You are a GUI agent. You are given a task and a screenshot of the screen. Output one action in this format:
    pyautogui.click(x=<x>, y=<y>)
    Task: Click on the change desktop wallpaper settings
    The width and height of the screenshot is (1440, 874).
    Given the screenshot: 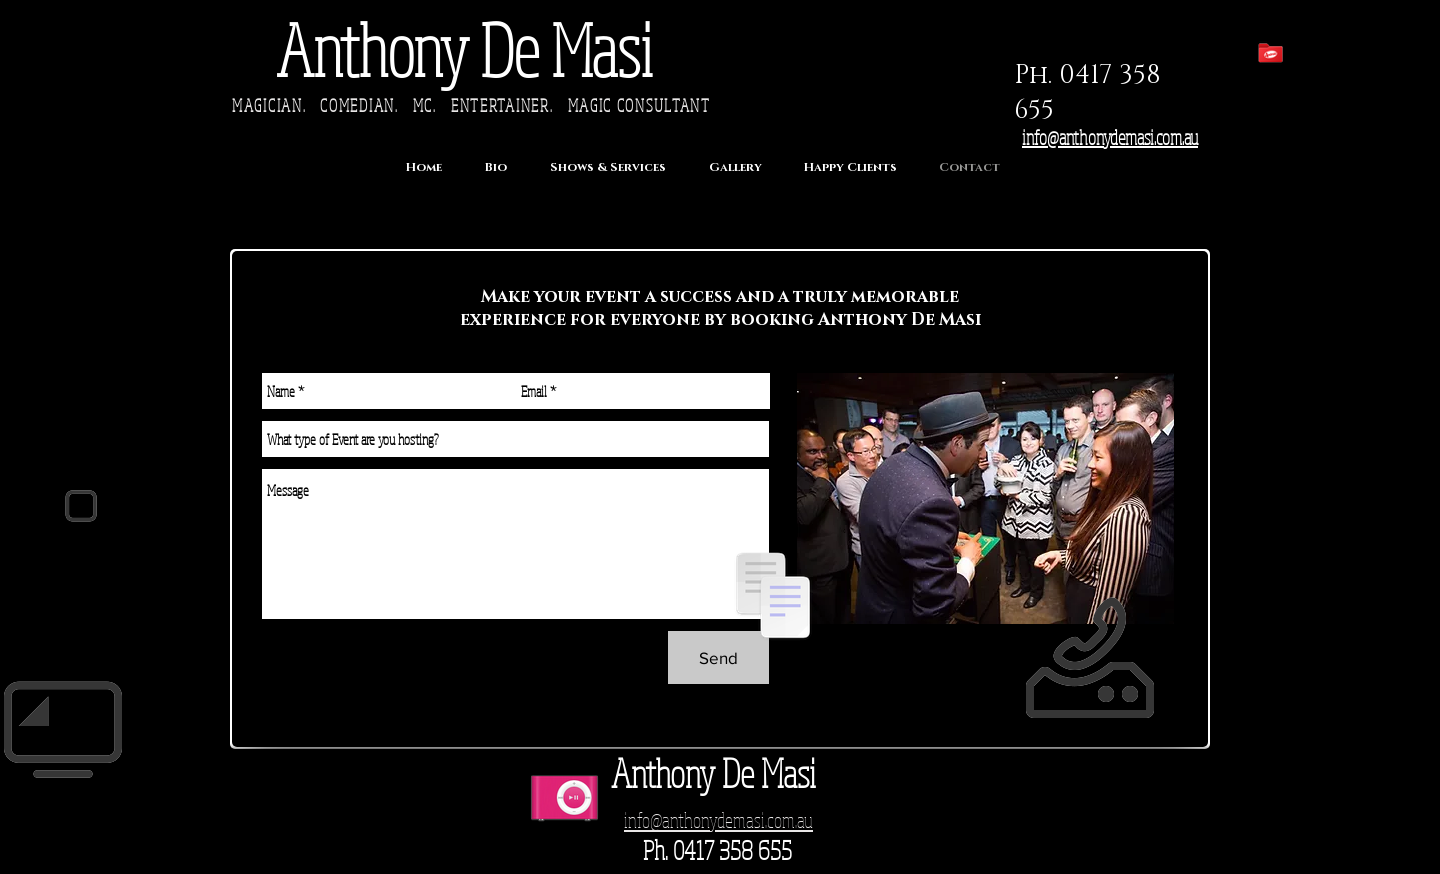 What is the action you would take?
    pyautogui.click(x=63, y=726)
    